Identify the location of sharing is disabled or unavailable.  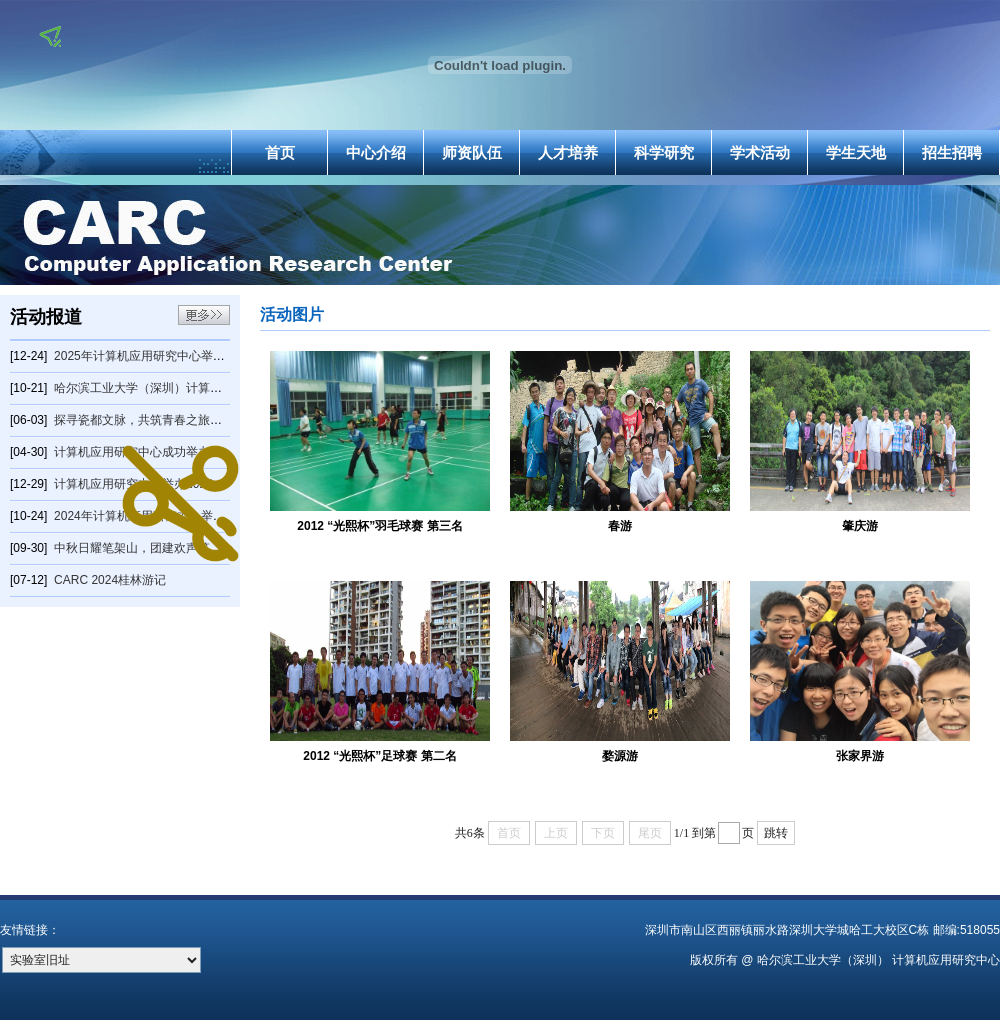
(180, 503).